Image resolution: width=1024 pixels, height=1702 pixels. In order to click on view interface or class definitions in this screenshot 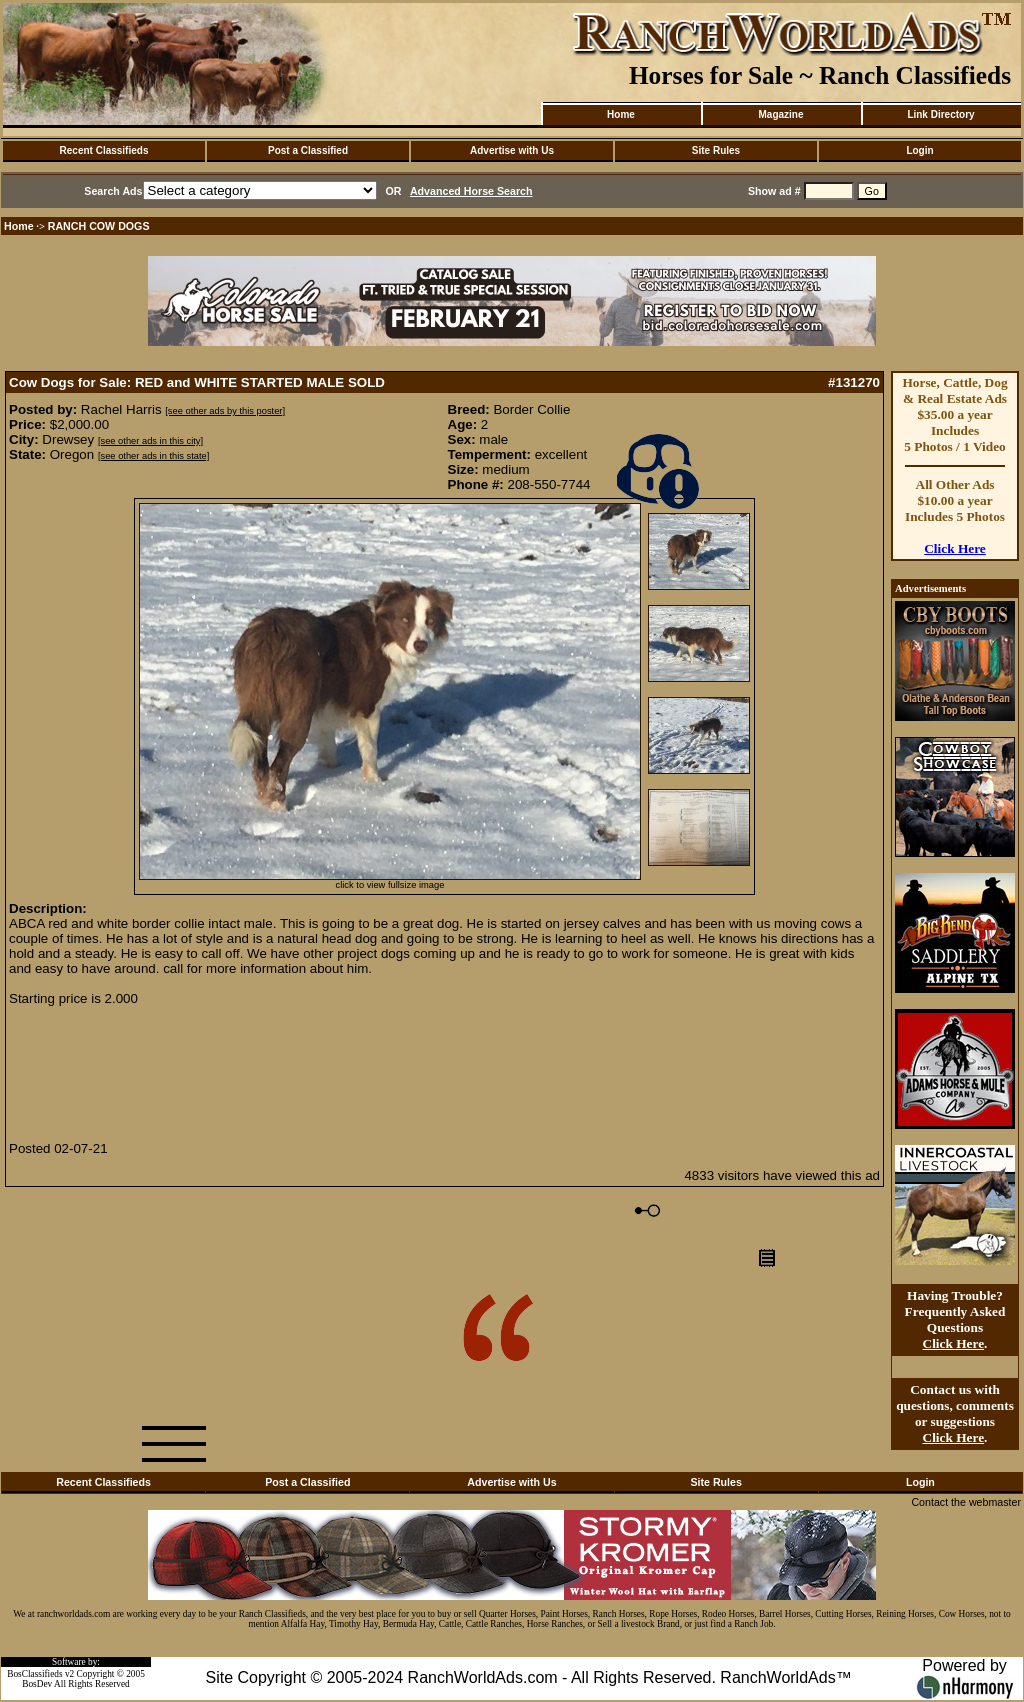, I will do `click(647, 1211)`.